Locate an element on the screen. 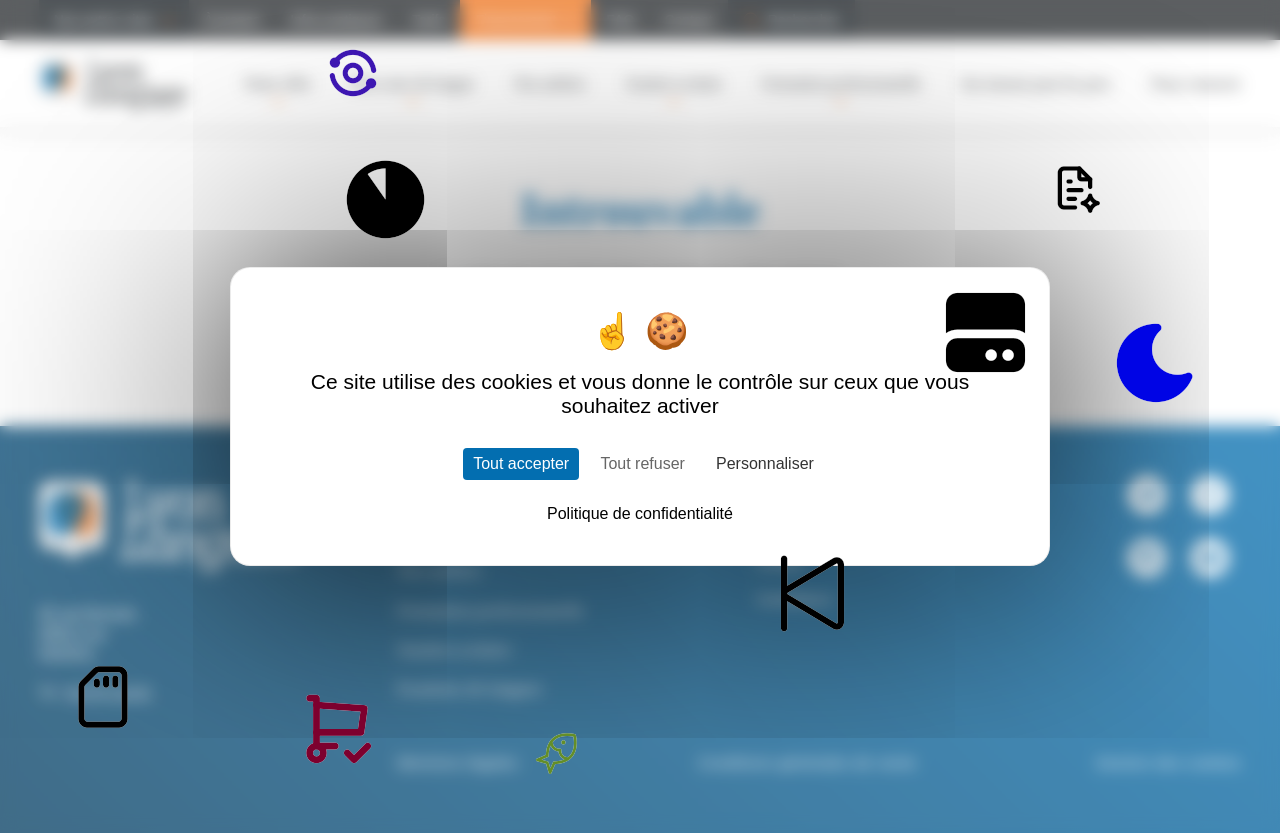 This screenshot has height=833, width=1280. access sd card storage is located at coordinates (103, 697).